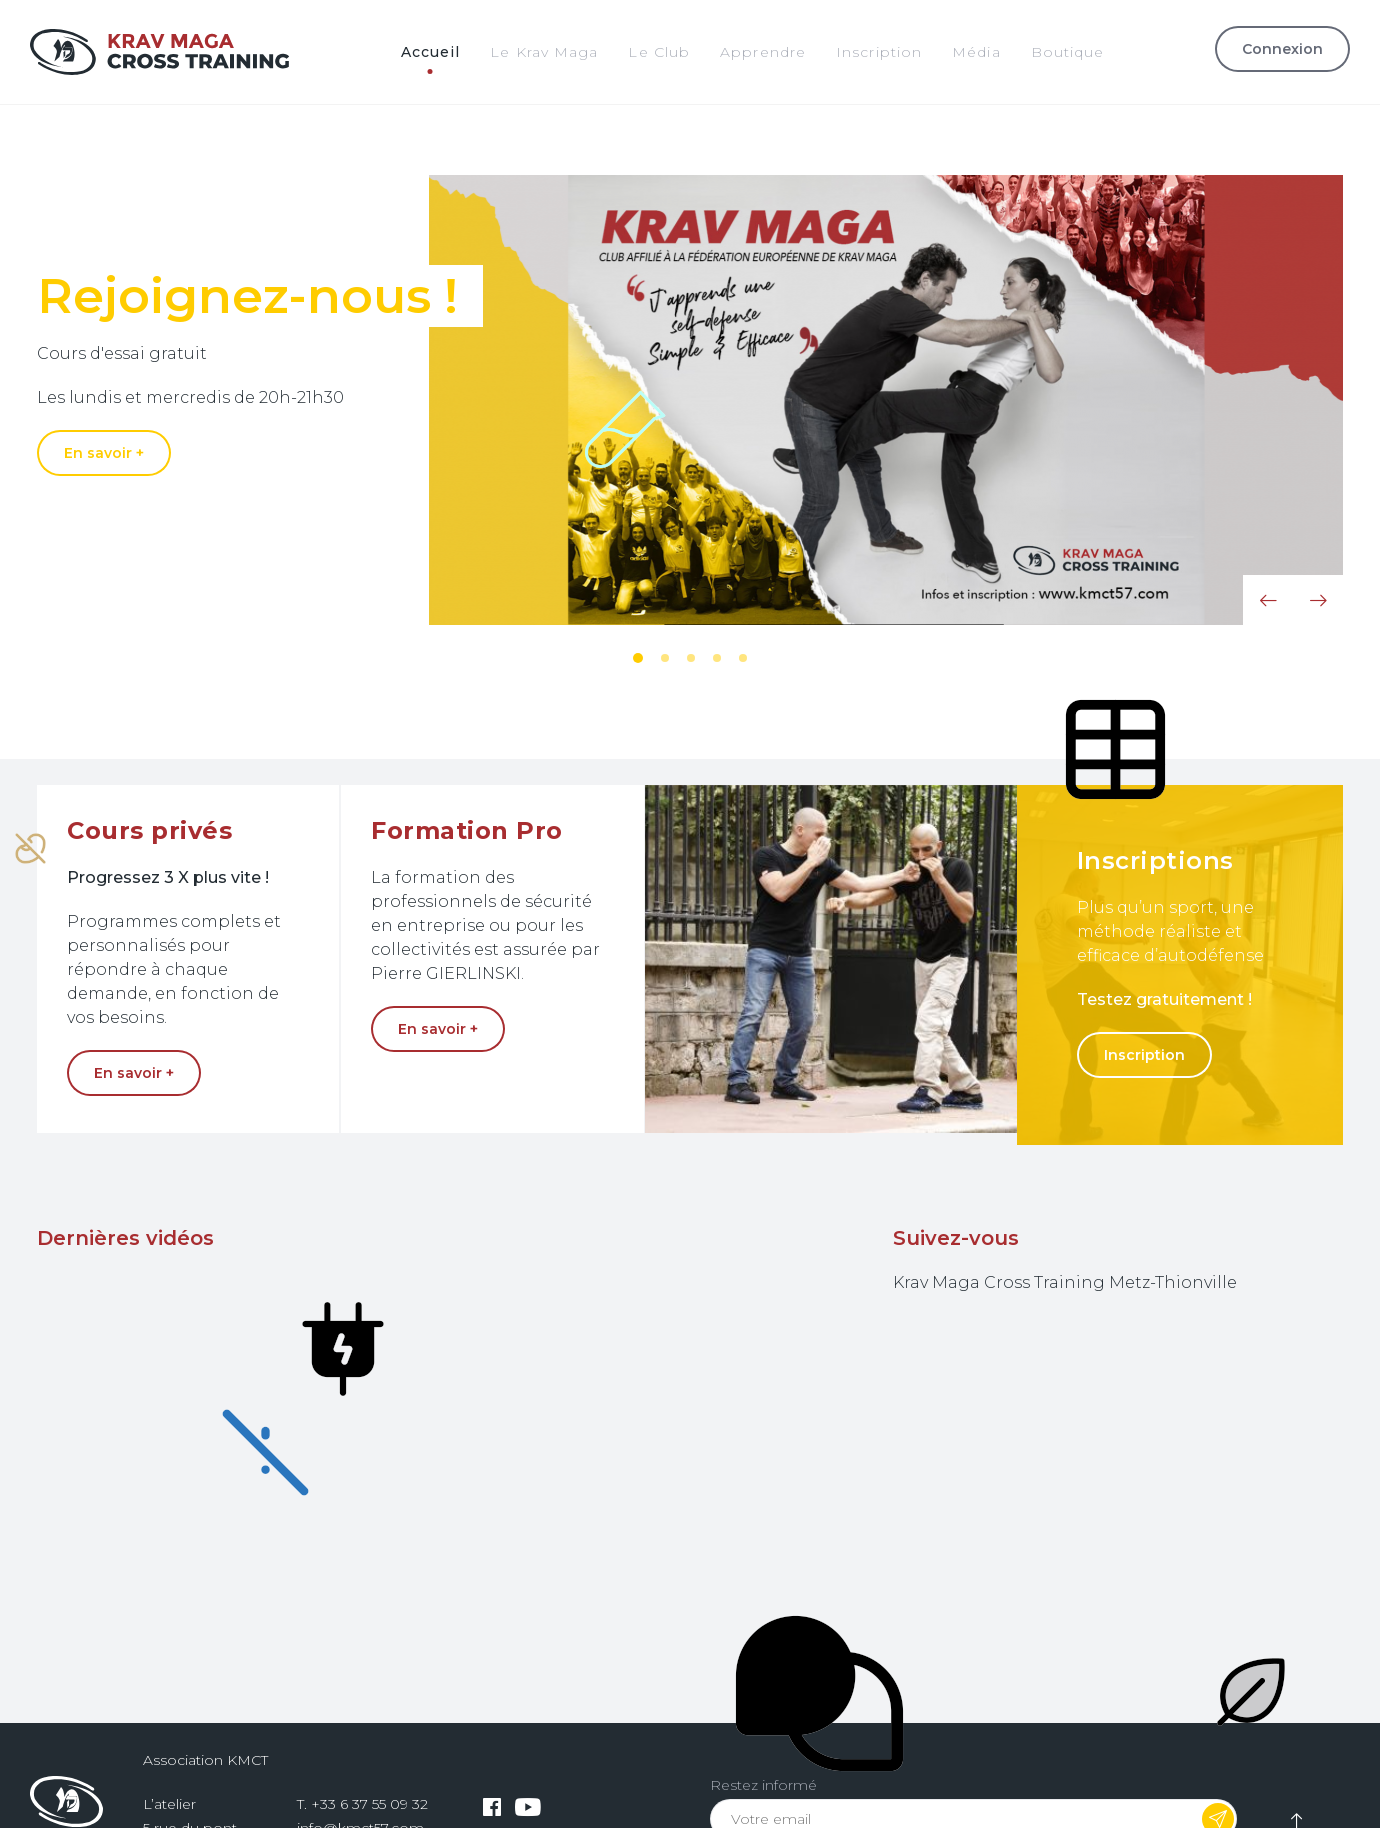 This screenshot has height=1828, width=1380. Describe the element at coordinates (623, 429) in the screenshot. I see `access experimental or beta features` at that location.